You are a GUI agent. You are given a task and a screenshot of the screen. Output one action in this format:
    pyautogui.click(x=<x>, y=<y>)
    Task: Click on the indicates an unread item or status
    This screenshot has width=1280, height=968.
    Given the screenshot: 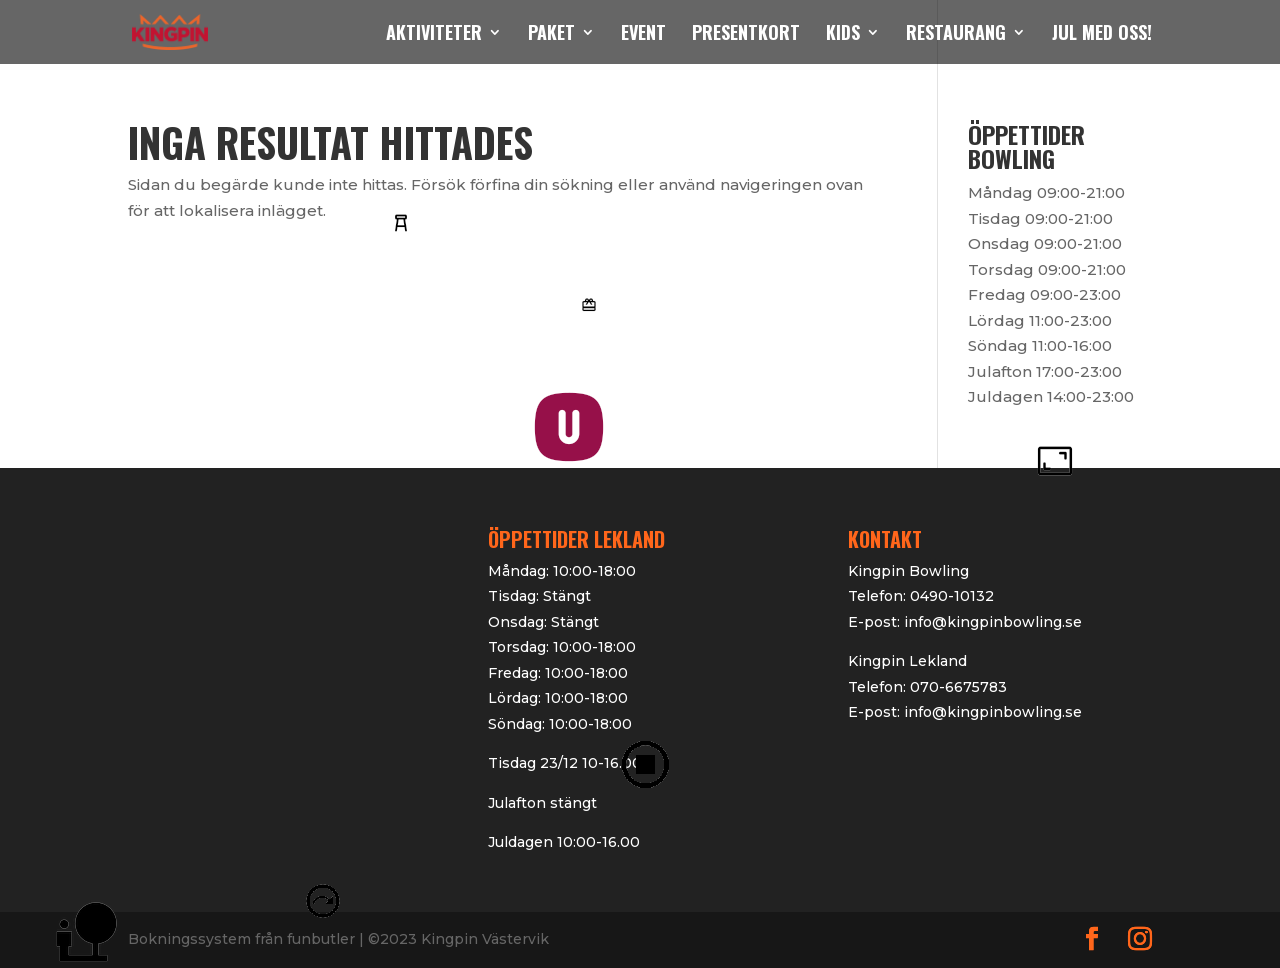 What is the action you would take?
    pyautogui.click(x=569, y=427)
    